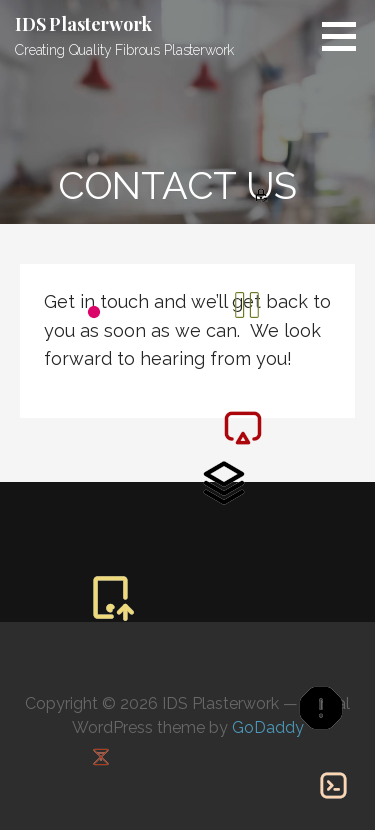 The image size is (375, 830). What do you see at coordinates (321, 708) in the screenshot?
I see `indicates a critical error or warning` at bounding box center [321, 708].